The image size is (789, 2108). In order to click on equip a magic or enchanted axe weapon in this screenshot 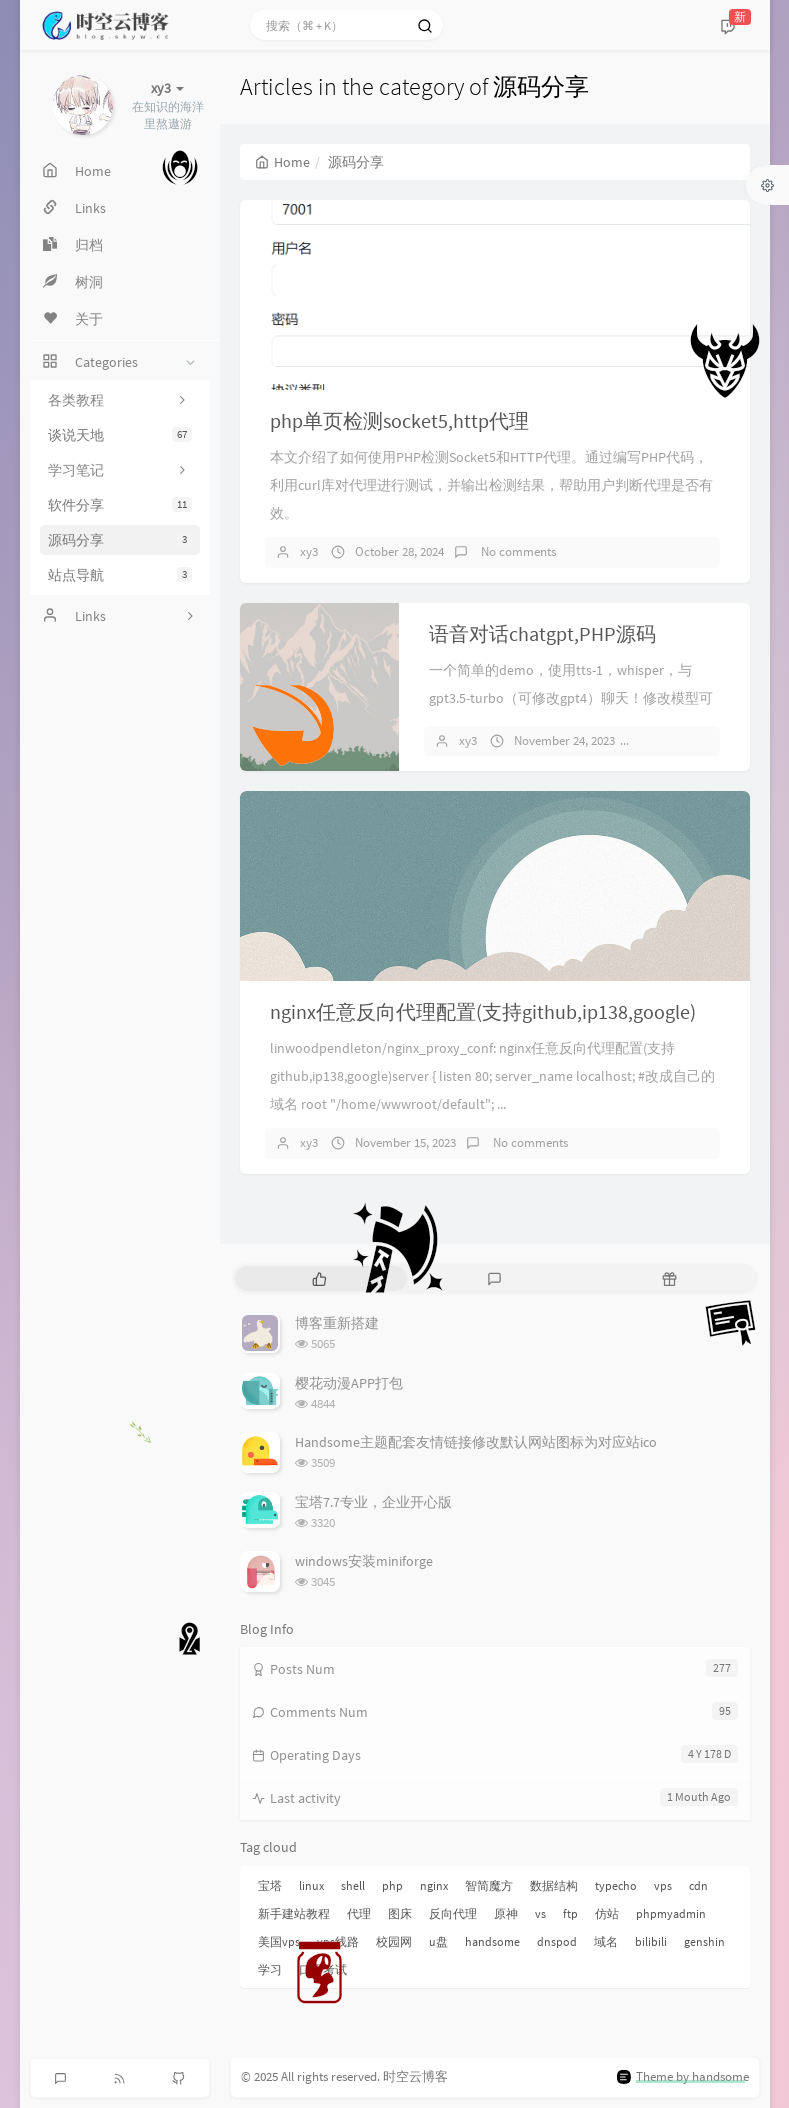, I will do `click(398, 1247)`.